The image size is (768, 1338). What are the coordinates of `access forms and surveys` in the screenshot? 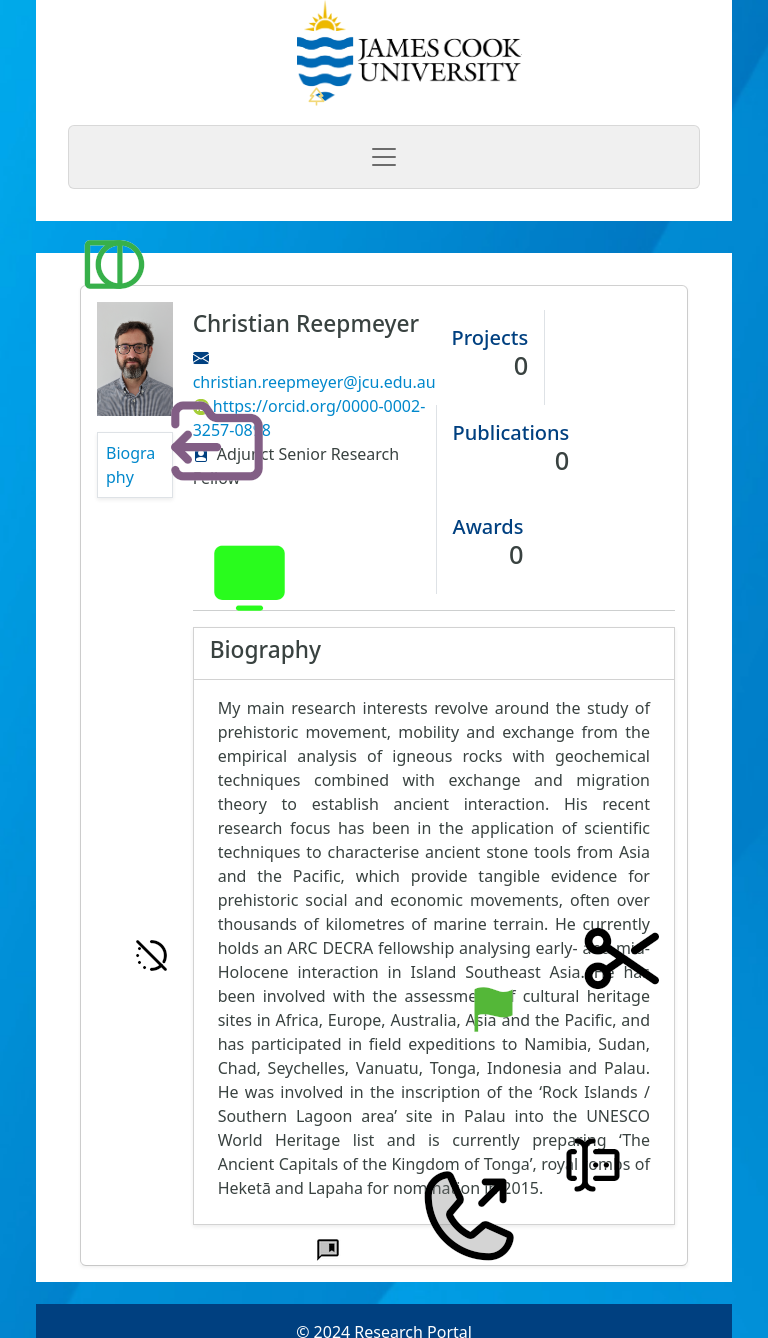 It's located at (593, 1165).